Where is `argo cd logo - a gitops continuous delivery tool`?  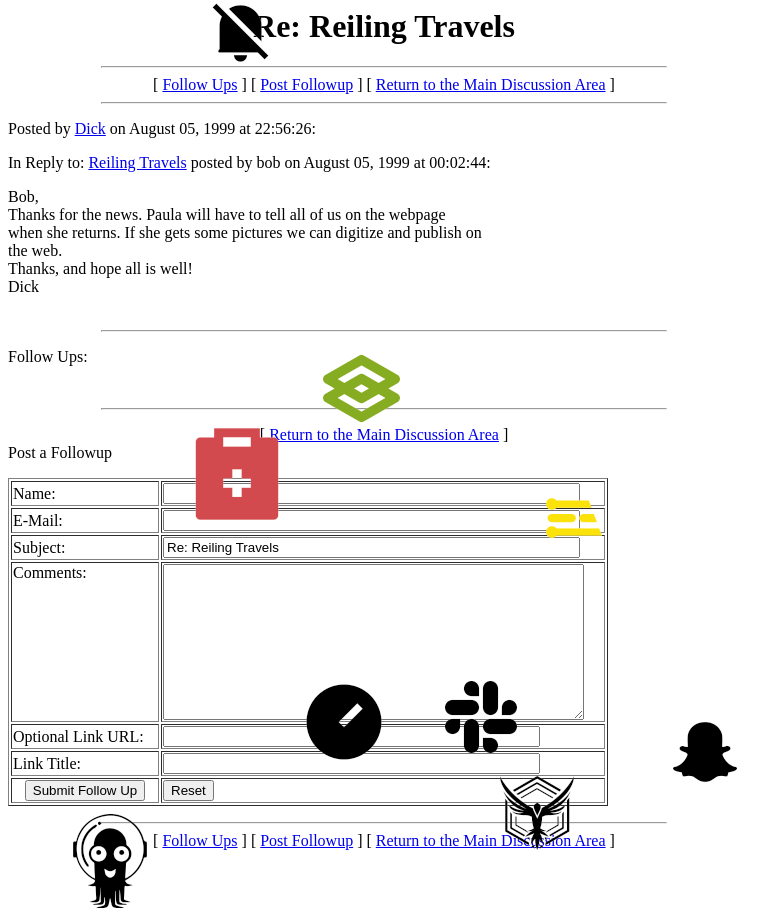 argo cd logo - a gitops continuous delivery tool is located at coordinates (110, 861).